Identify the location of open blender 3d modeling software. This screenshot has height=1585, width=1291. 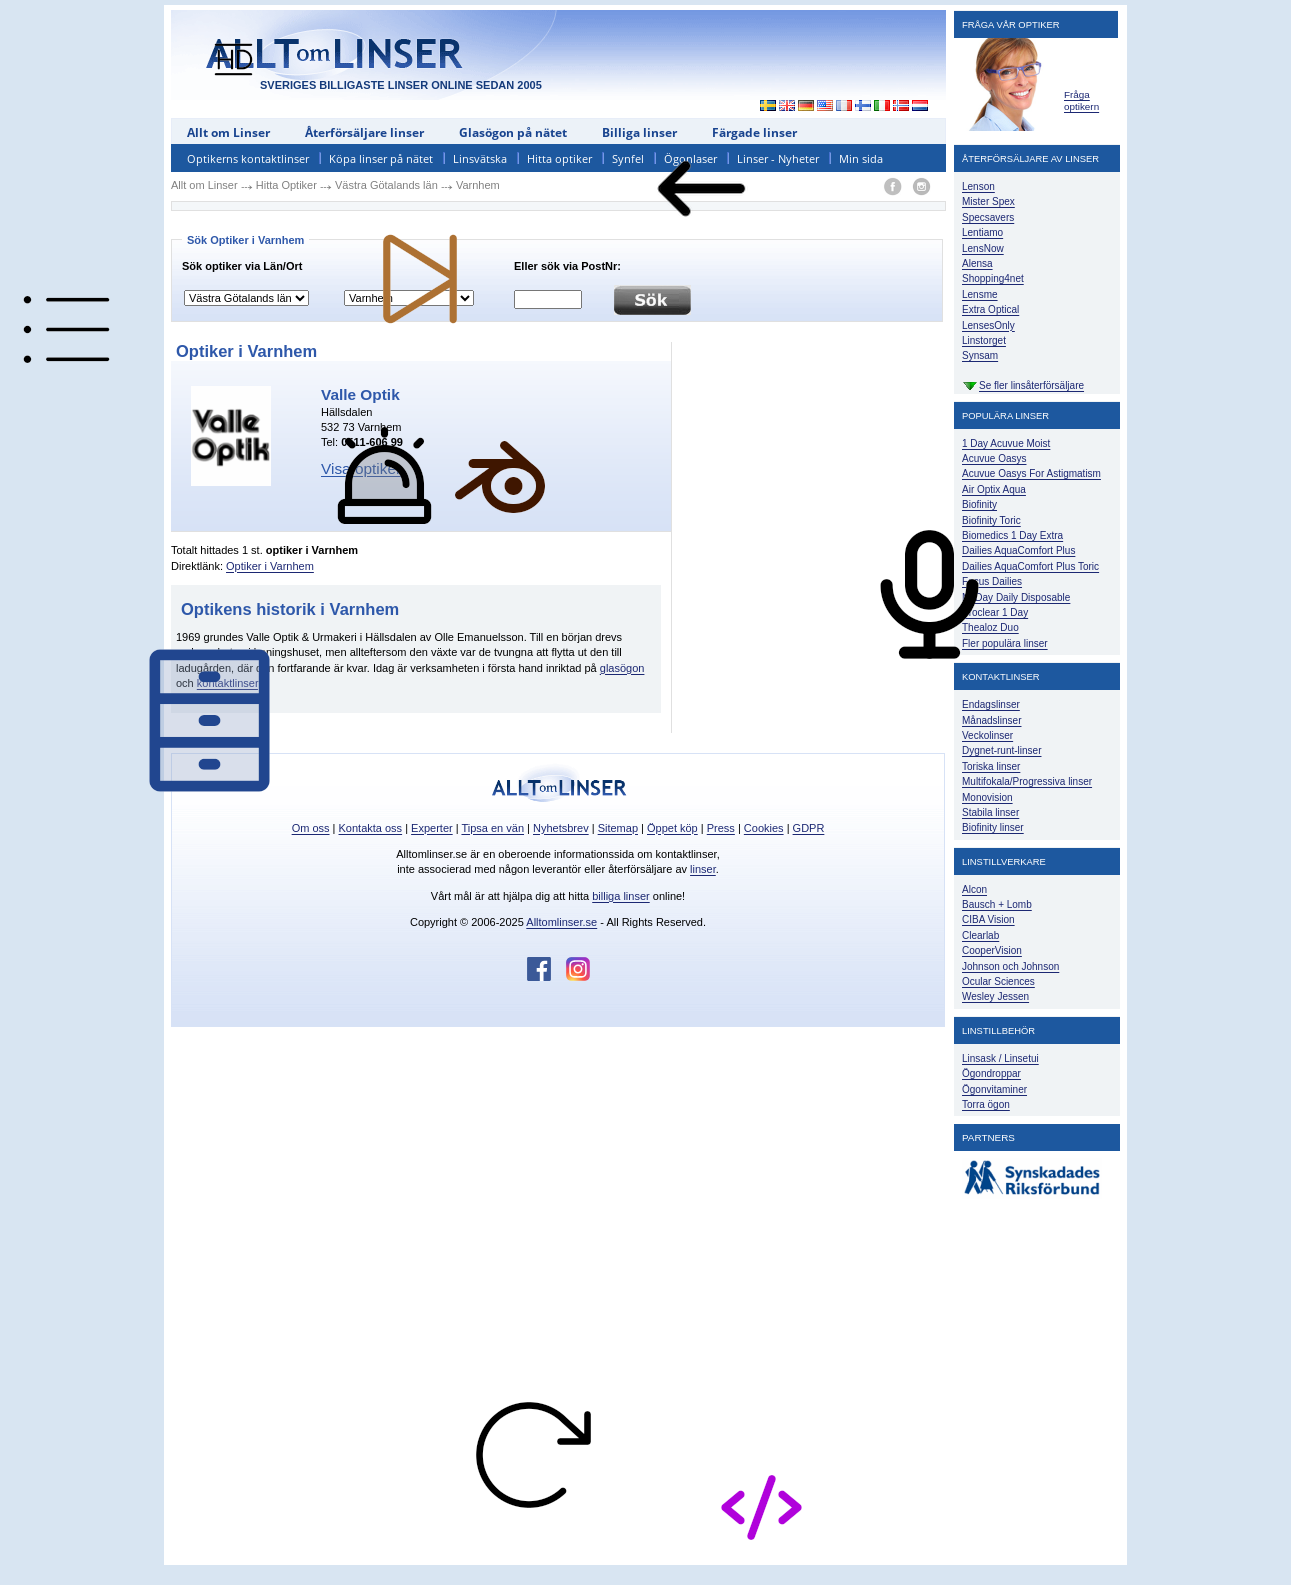
(500, 477).